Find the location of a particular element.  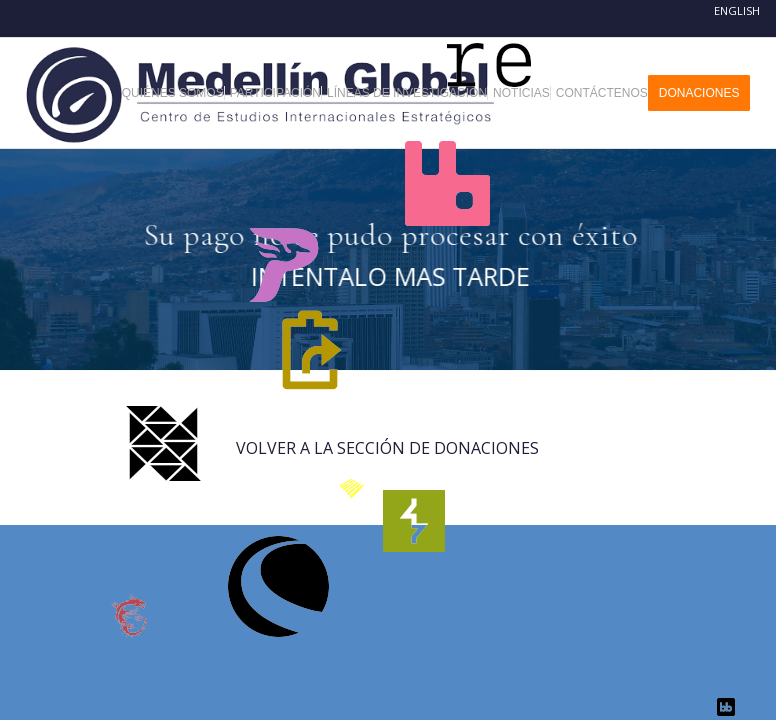

open Burp Suite application is located at coordinates (414, 521).